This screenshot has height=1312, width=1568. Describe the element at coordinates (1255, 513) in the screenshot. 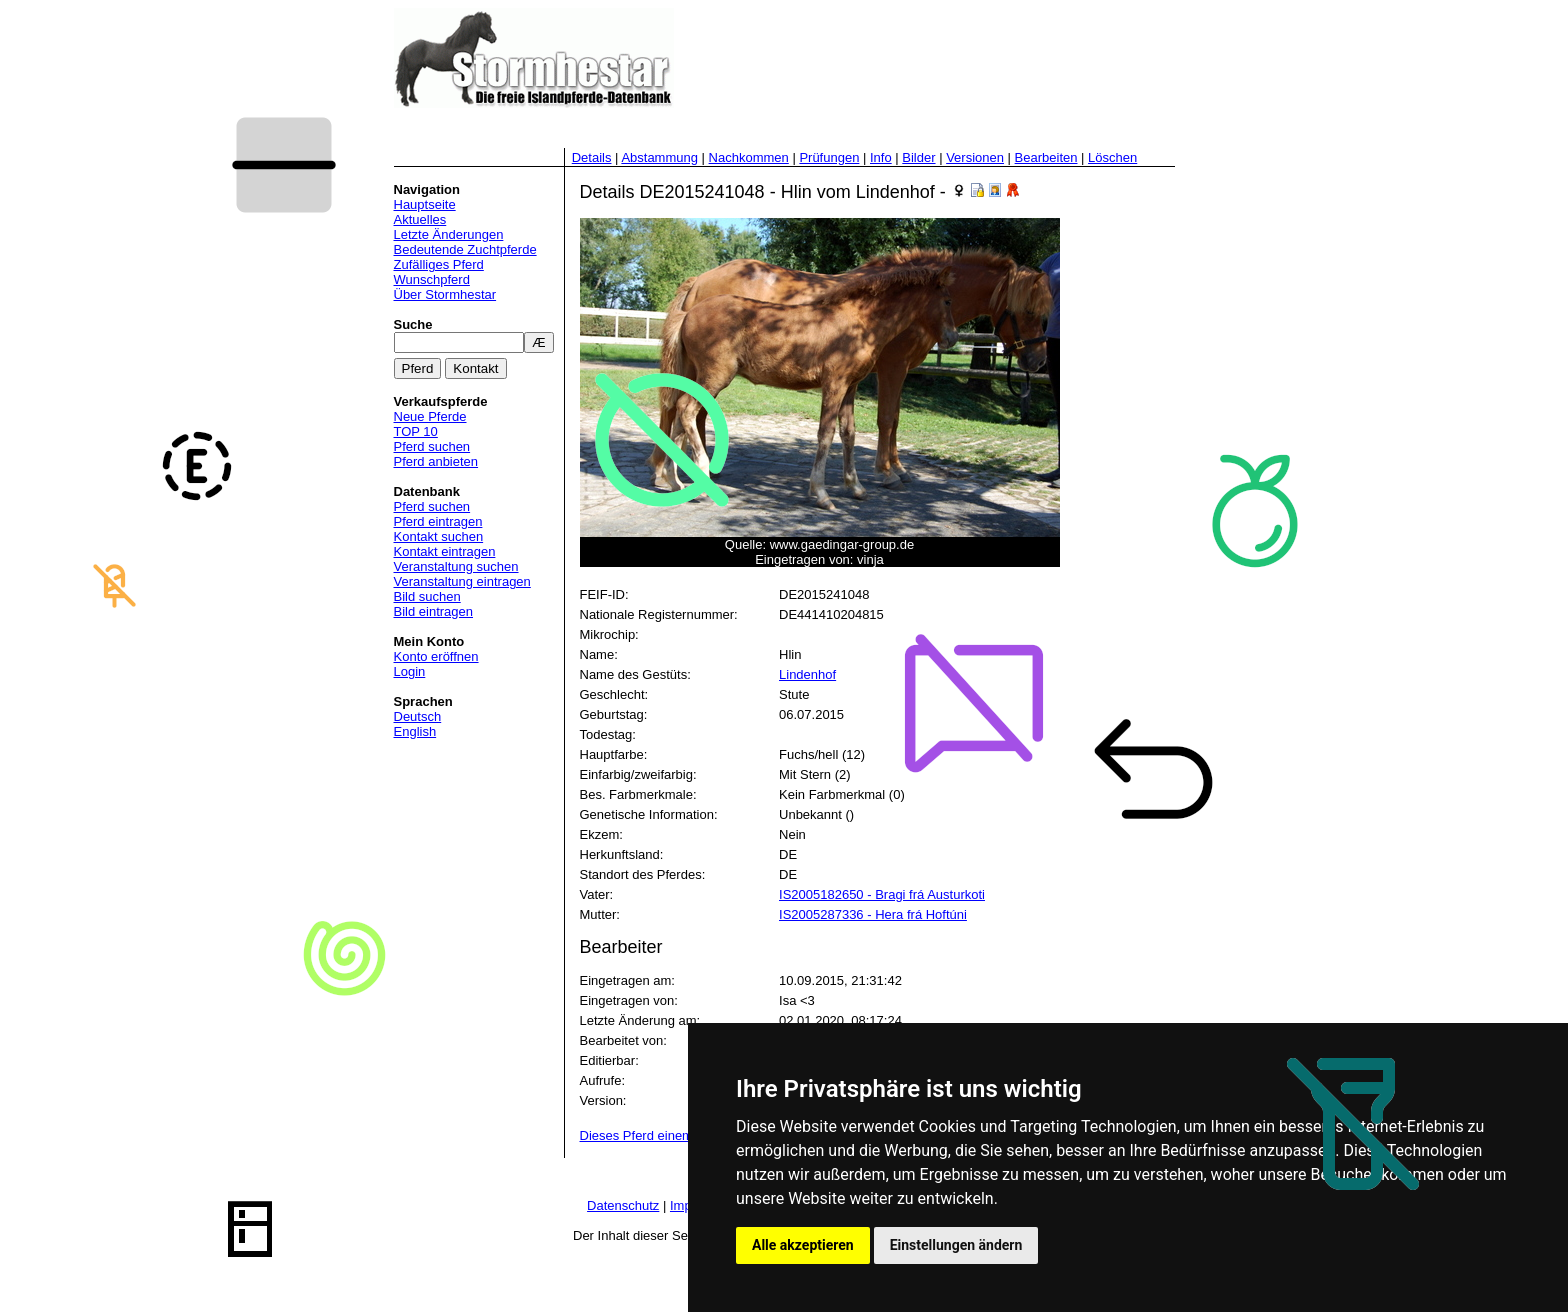

I see `indicates fruit or produce category` at that location.